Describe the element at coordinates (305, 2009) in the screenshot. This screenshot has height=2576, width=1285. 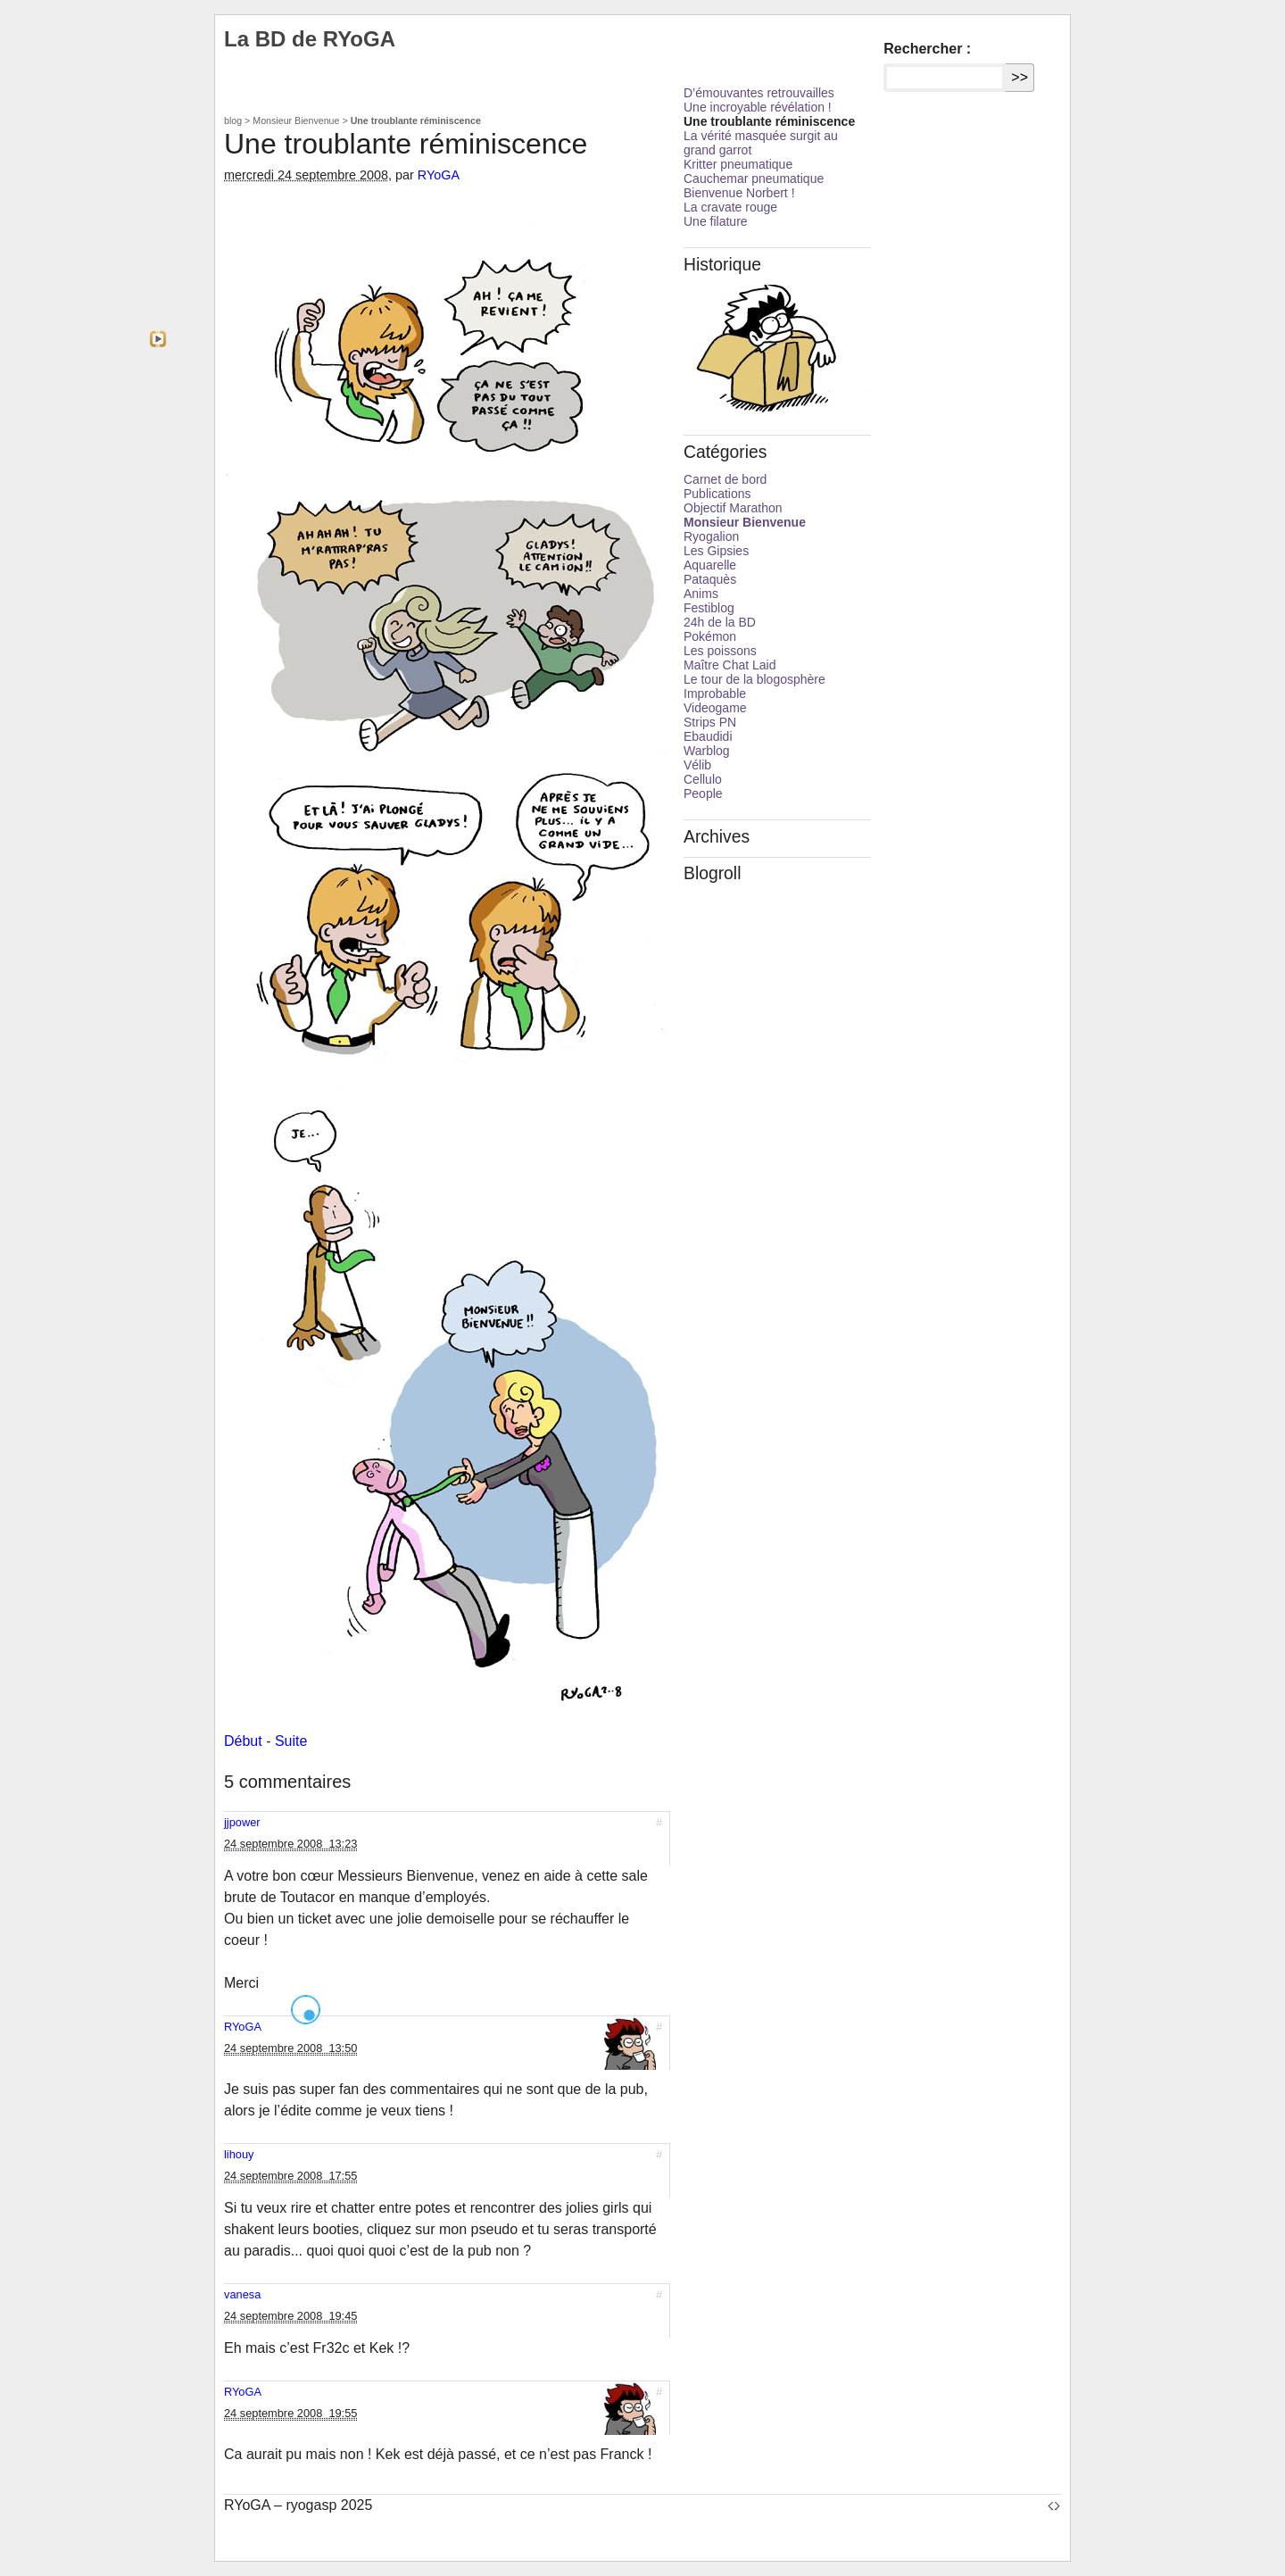
I see `new message notification in quassel irc client` at that location.